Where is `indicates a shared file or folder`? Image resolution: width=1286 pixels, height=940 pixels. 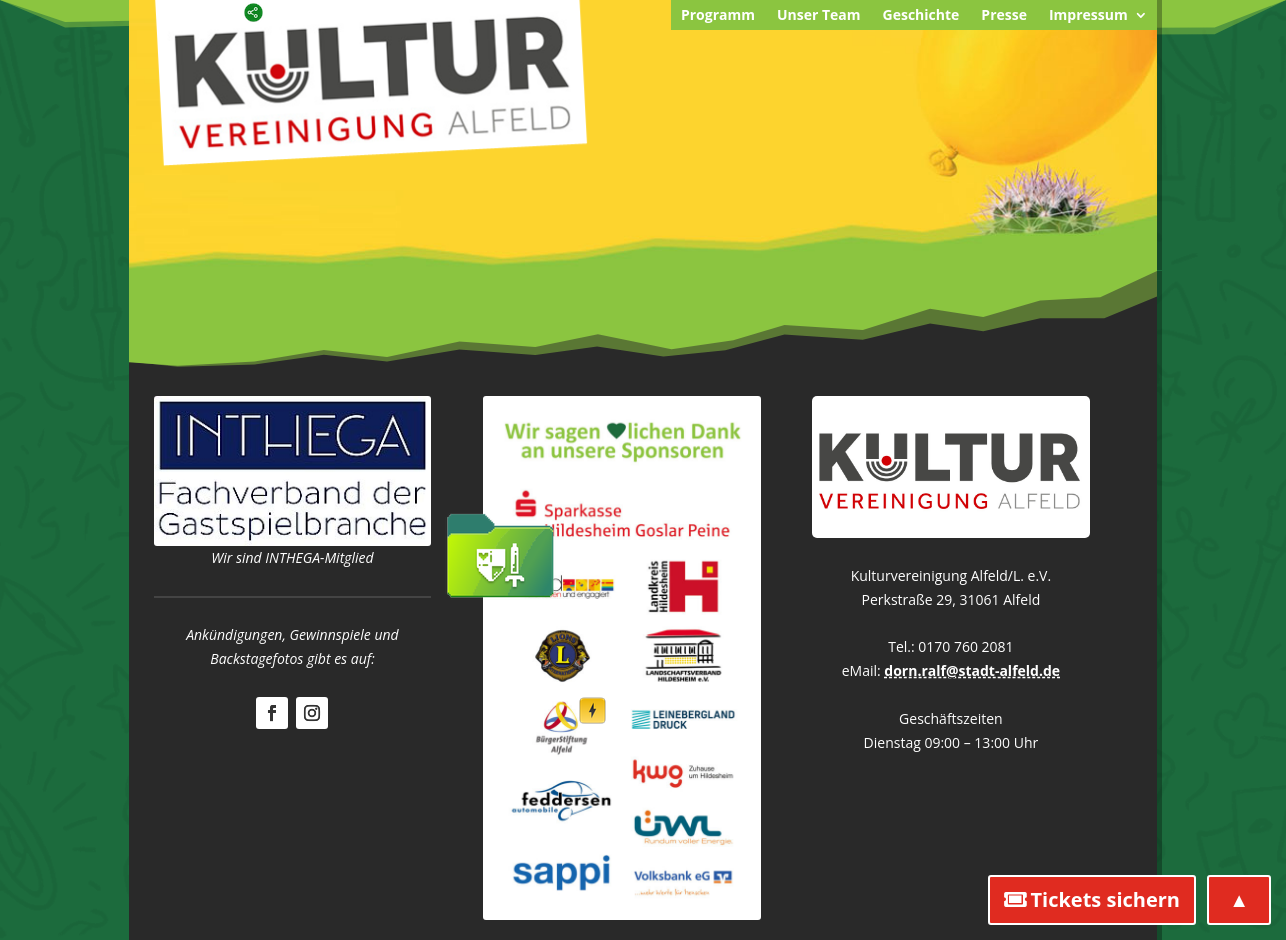 indicates a shared file or folder is located at coordinates (253, 12).